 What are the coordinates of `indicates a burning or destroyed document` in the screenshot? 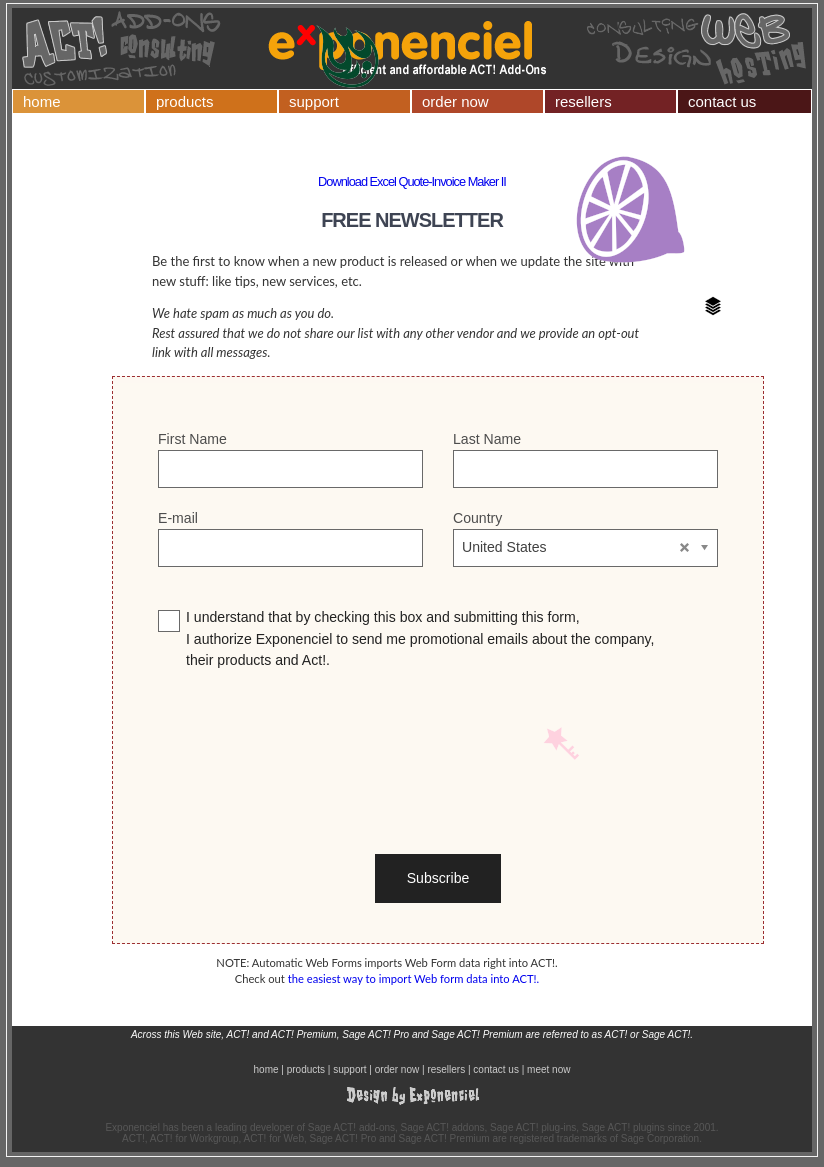 It's located at (347, 56).